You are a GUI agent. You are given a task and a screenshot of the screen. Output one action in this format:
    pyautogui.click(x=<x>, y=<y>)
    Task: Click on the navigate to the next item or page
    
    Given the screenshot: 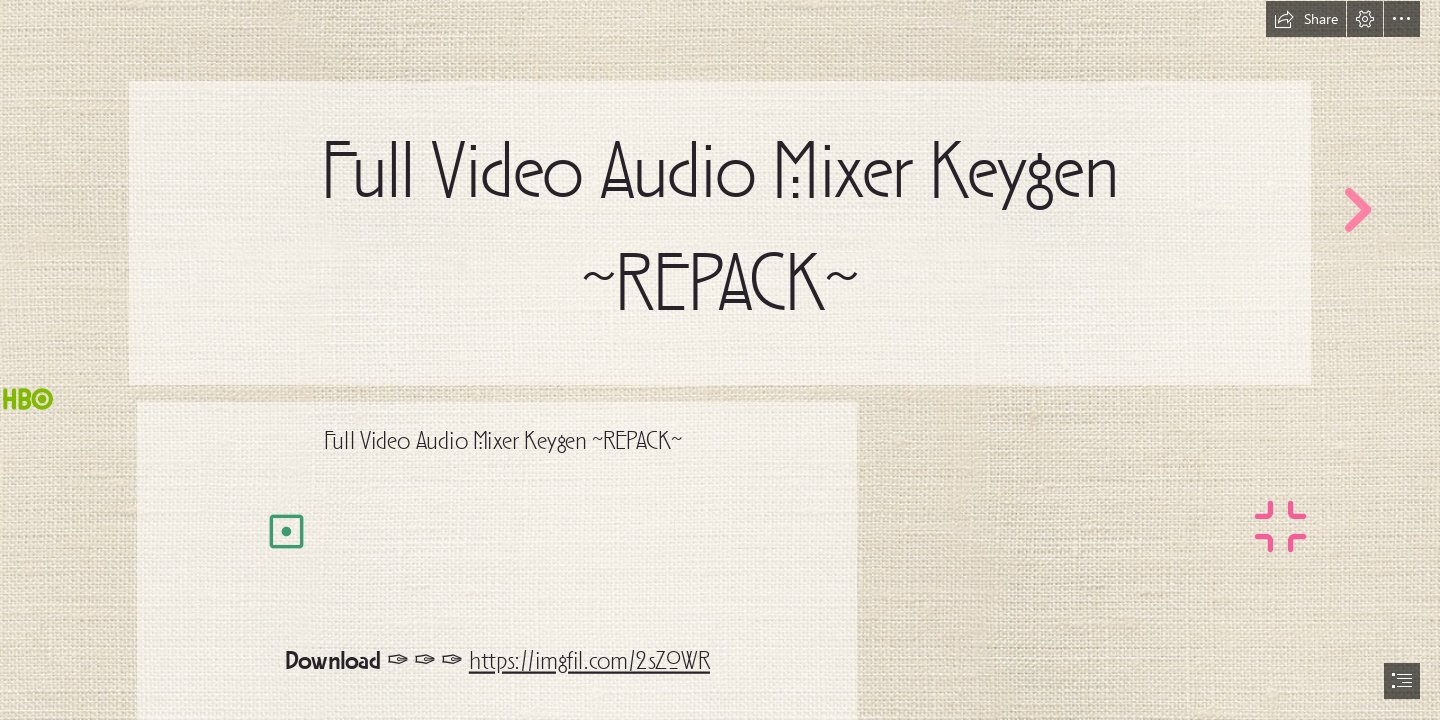 What is the action you would take?
    pyautogui.click(x=1356, y=210)
    